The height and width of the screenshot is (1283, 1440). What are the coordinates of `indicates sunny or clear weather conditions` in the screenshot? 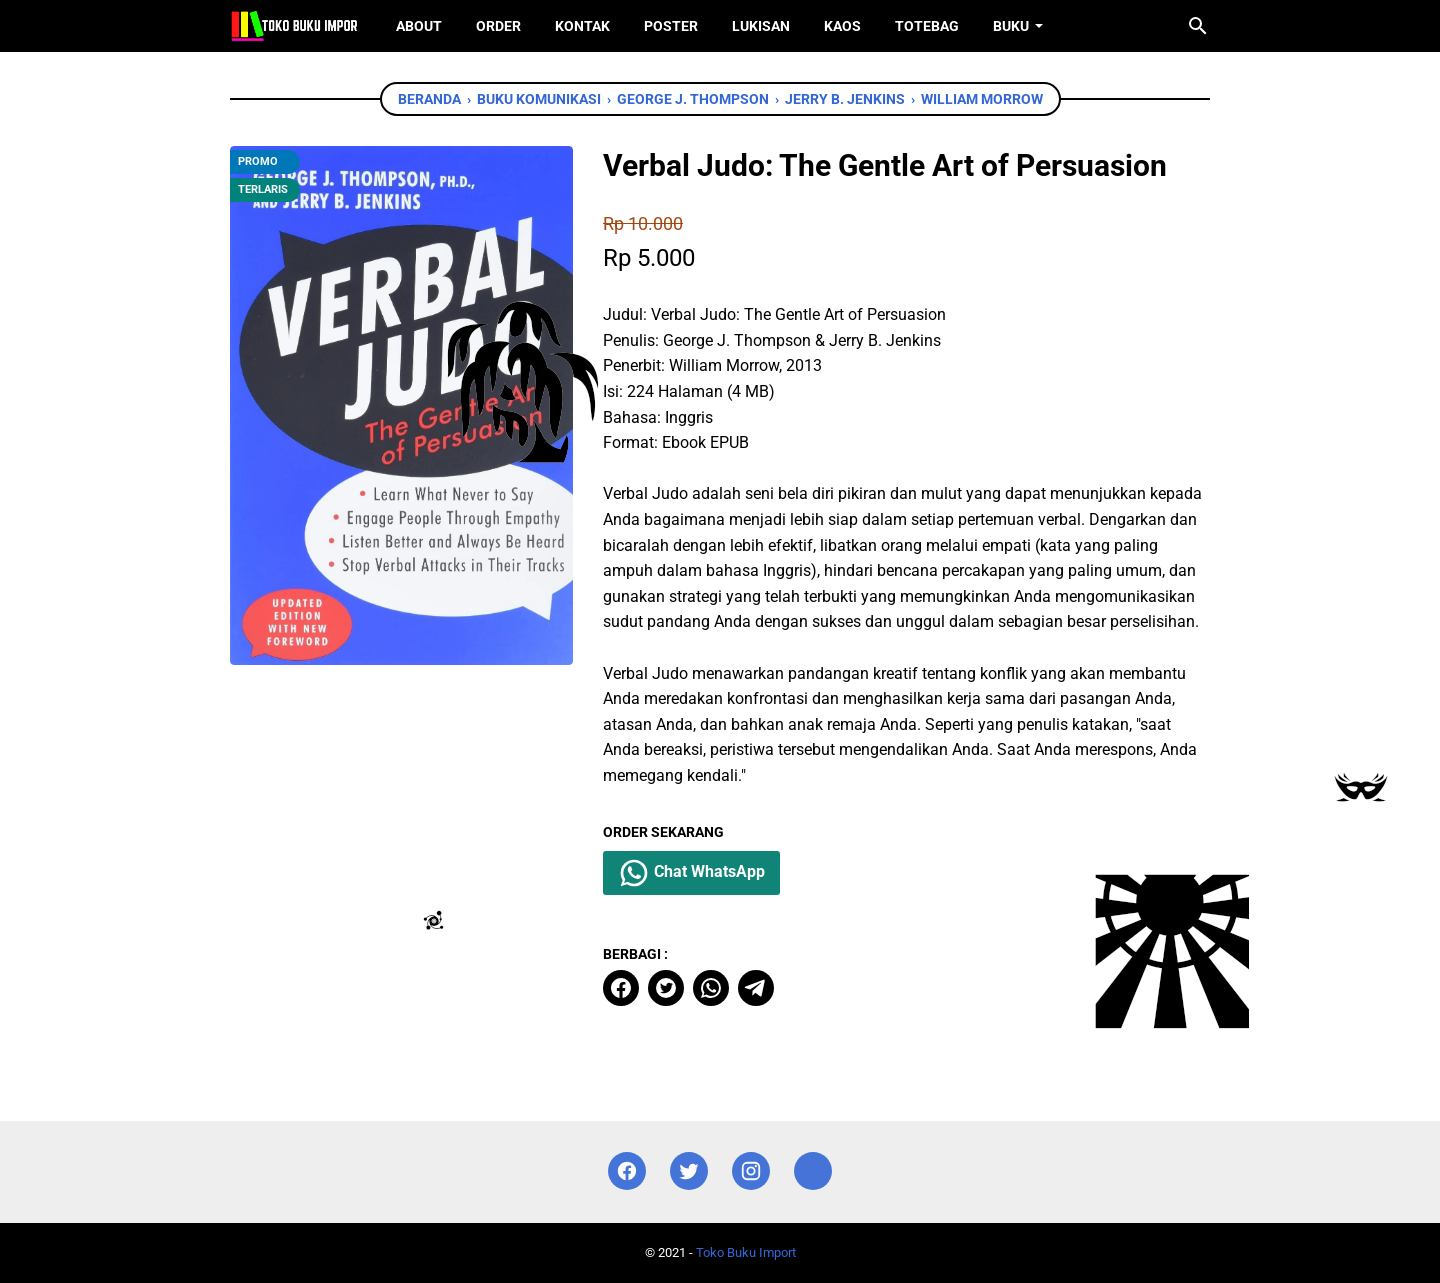 It's located at (1172, 951).